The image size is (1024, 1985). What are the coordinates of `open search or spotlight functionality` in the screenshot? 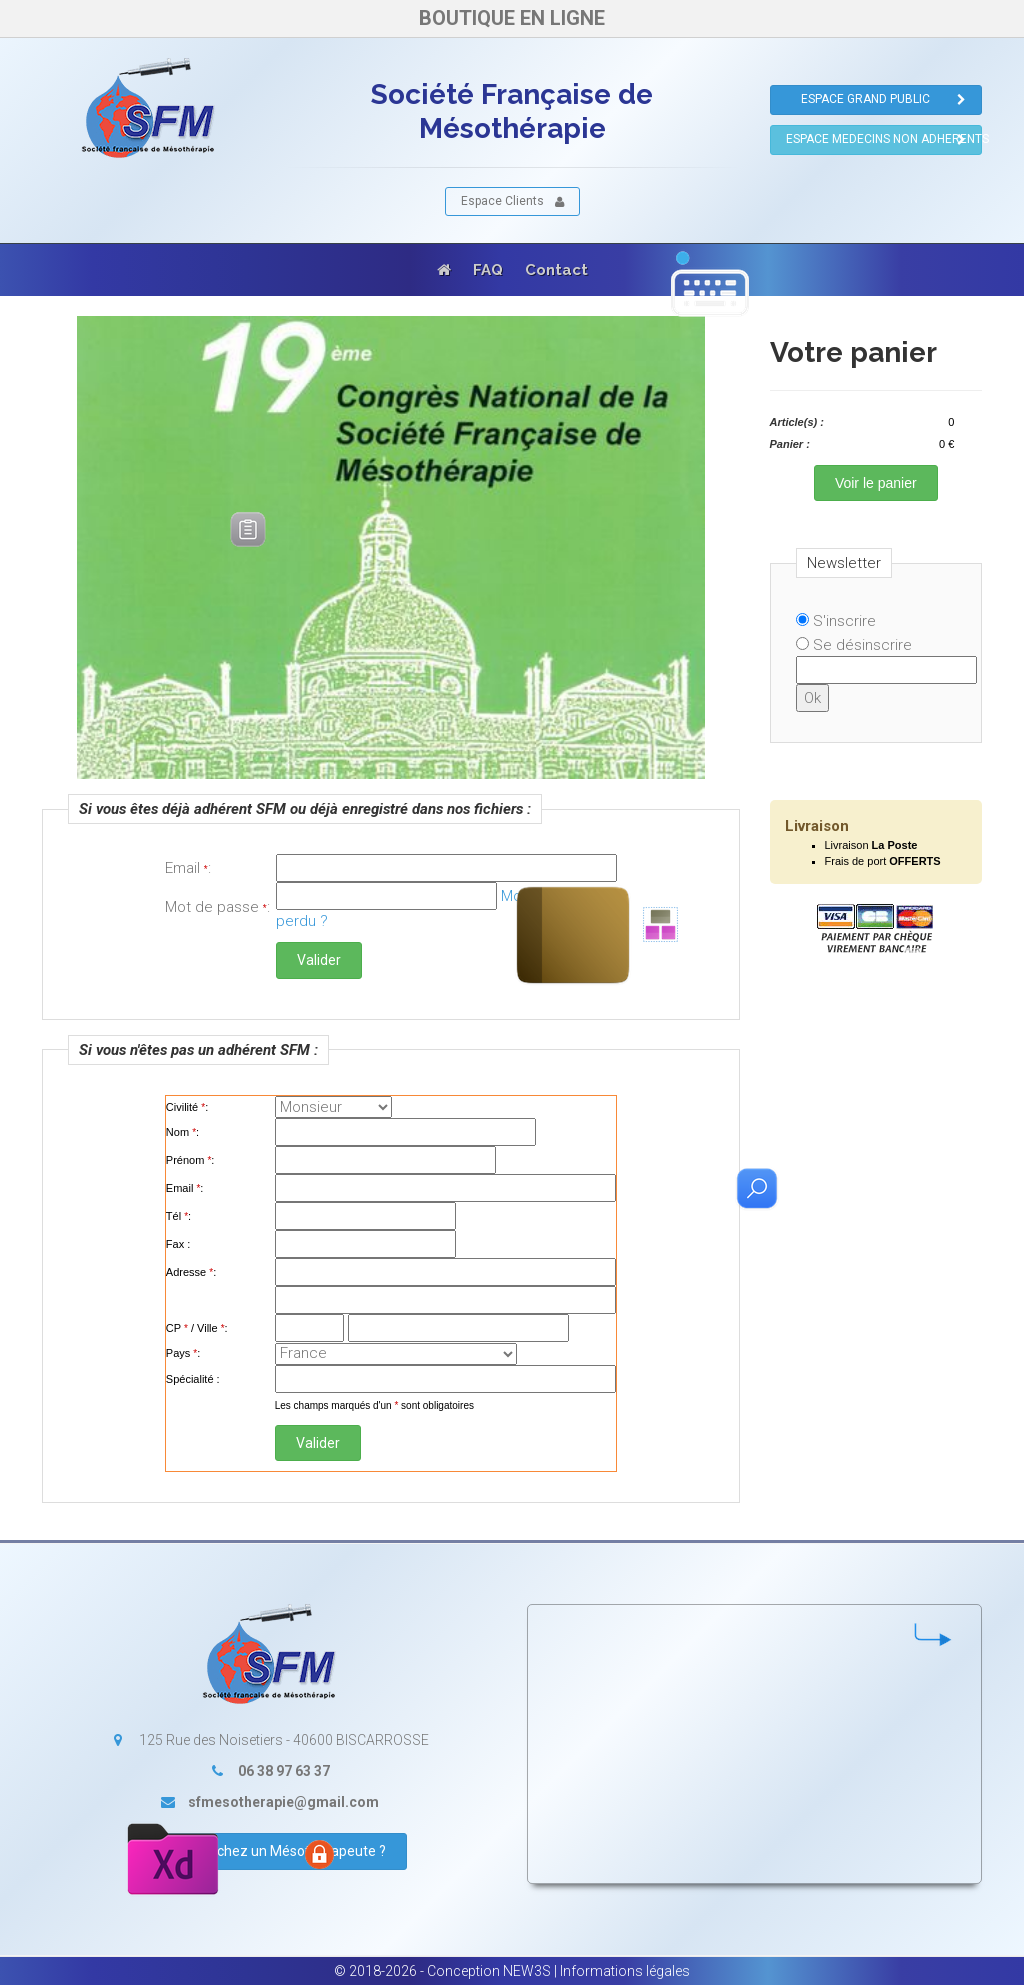 It's located at (757, 1189).